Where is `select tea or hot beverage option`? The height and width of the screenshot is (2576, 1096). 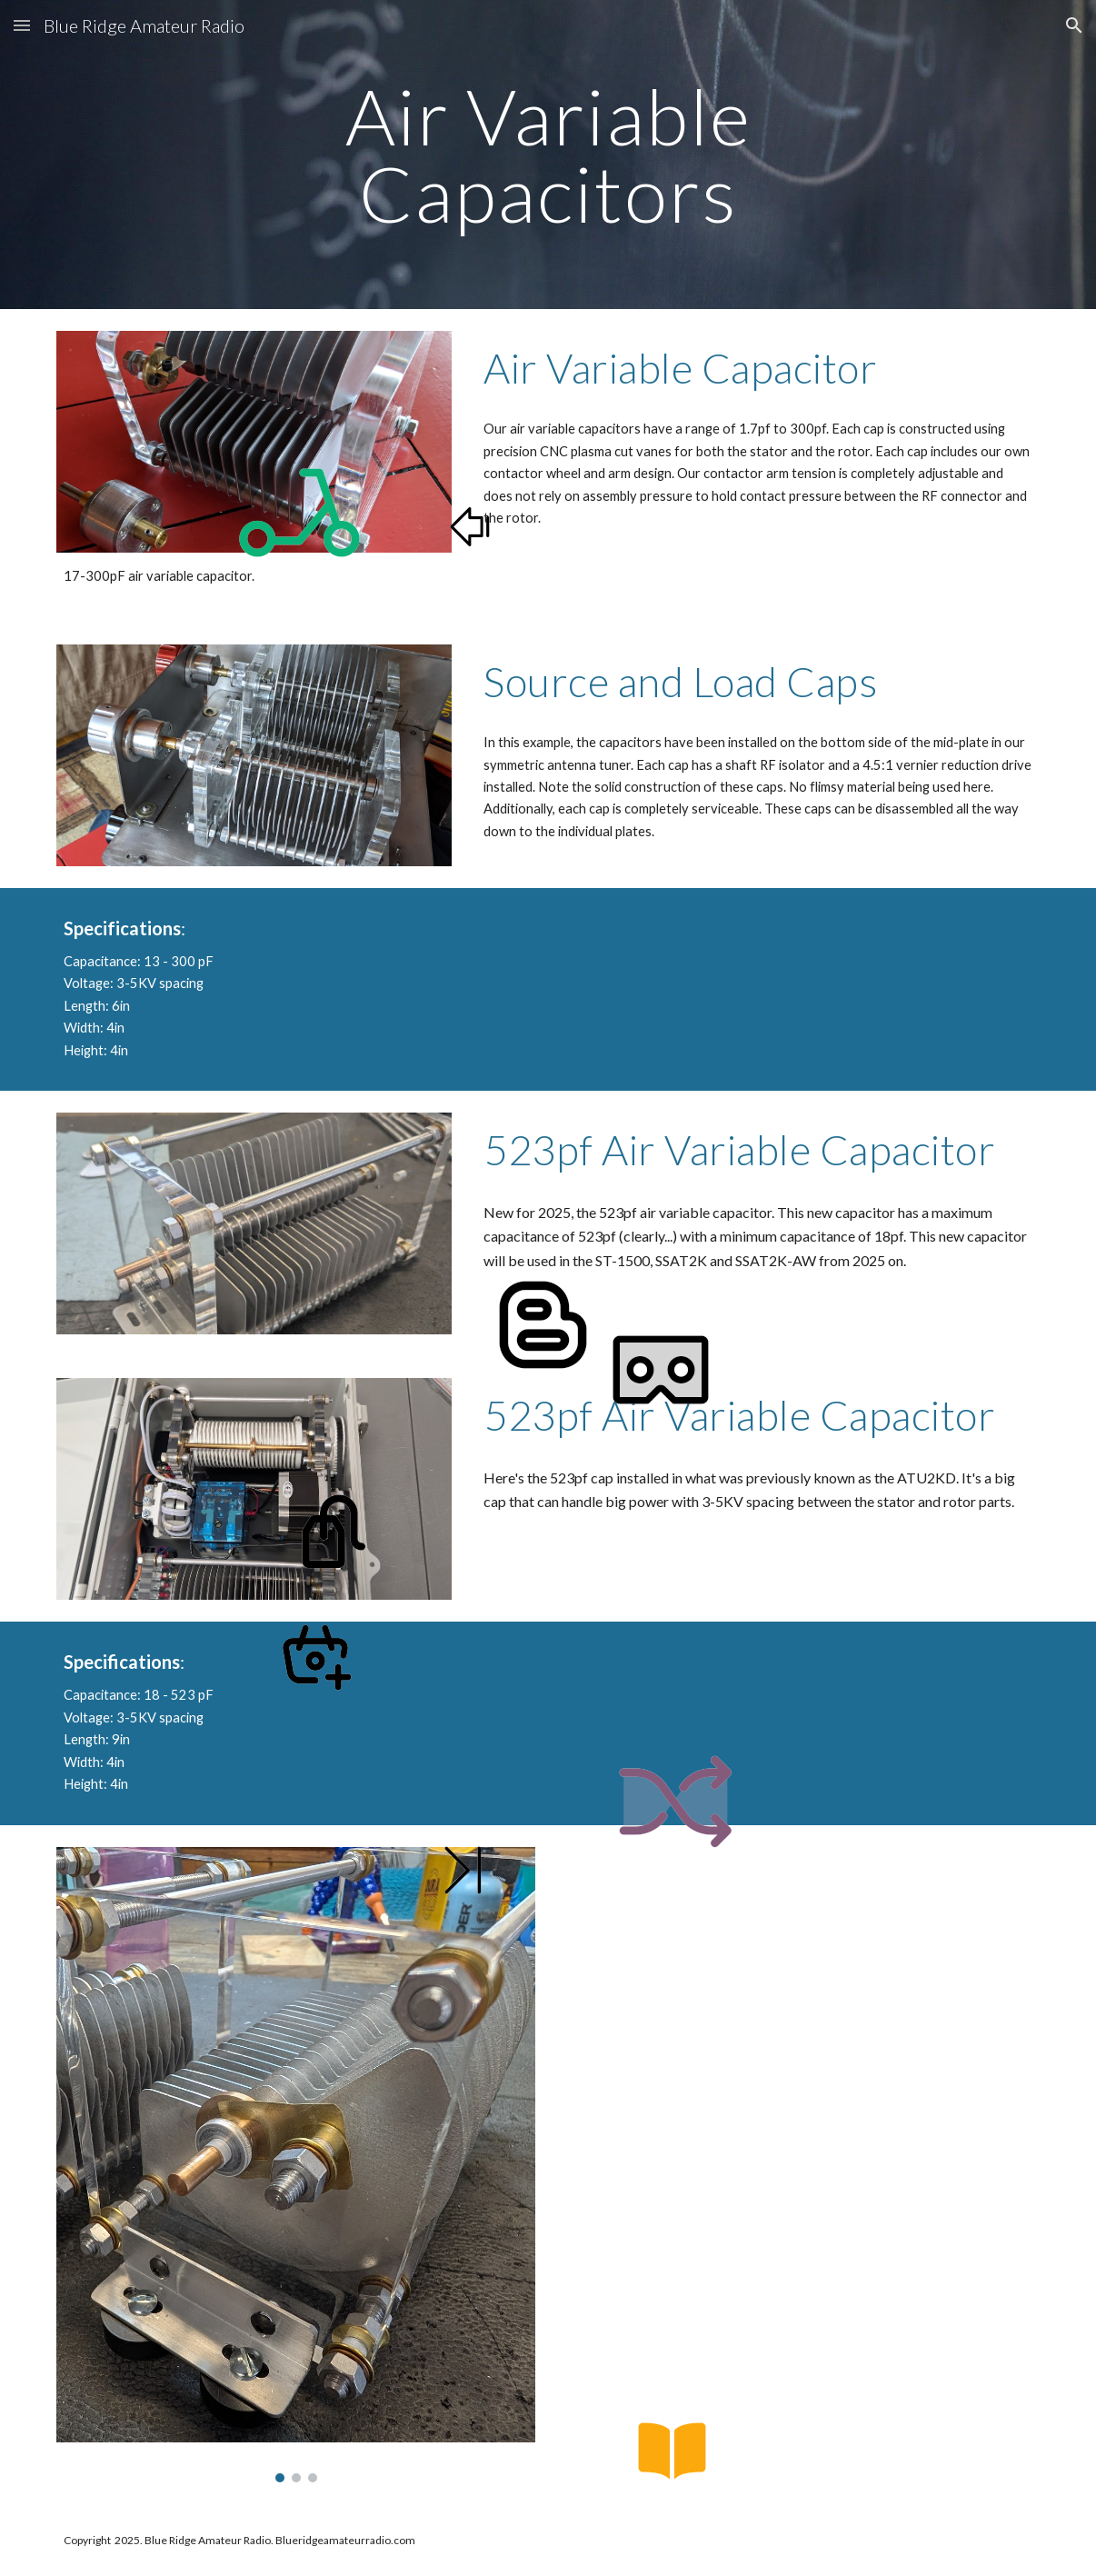
select tea or hot beverage option is located at coordinates (331, 1533).